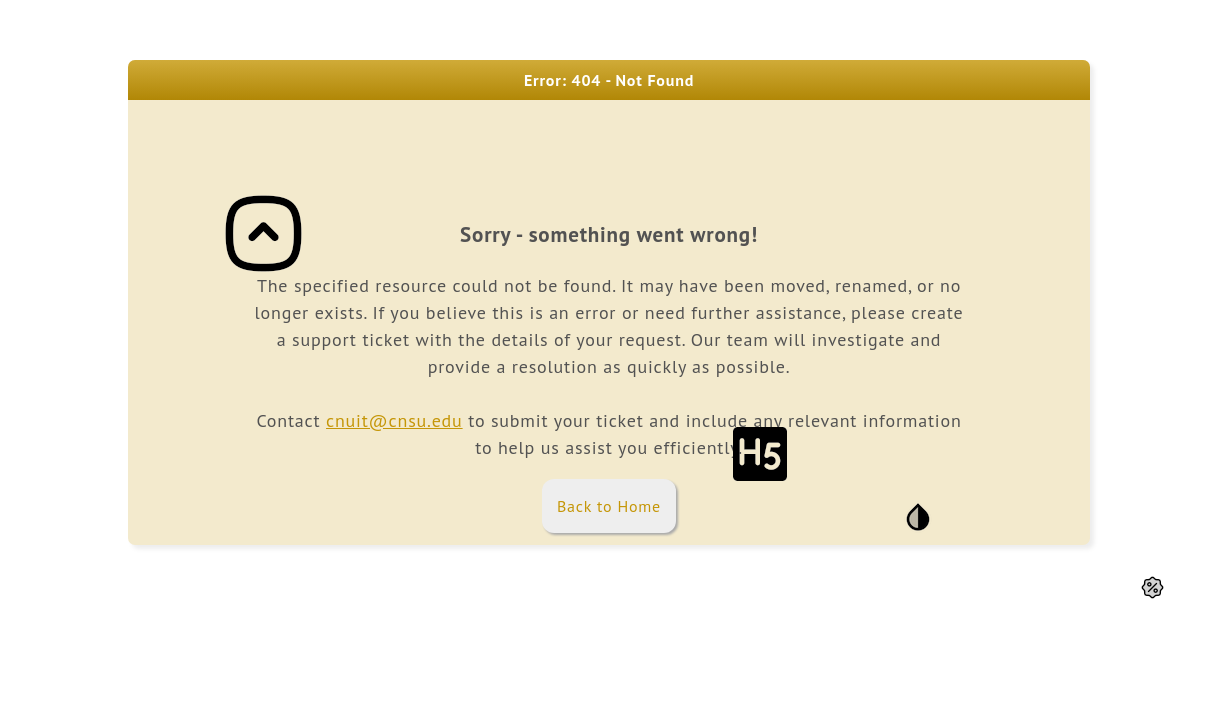 This screenshot has height=720, width=1218. What do you see at coordinates (760, 454) in the screenshot?
I see `format text as heading level 5` at bounding box center [760, 454].